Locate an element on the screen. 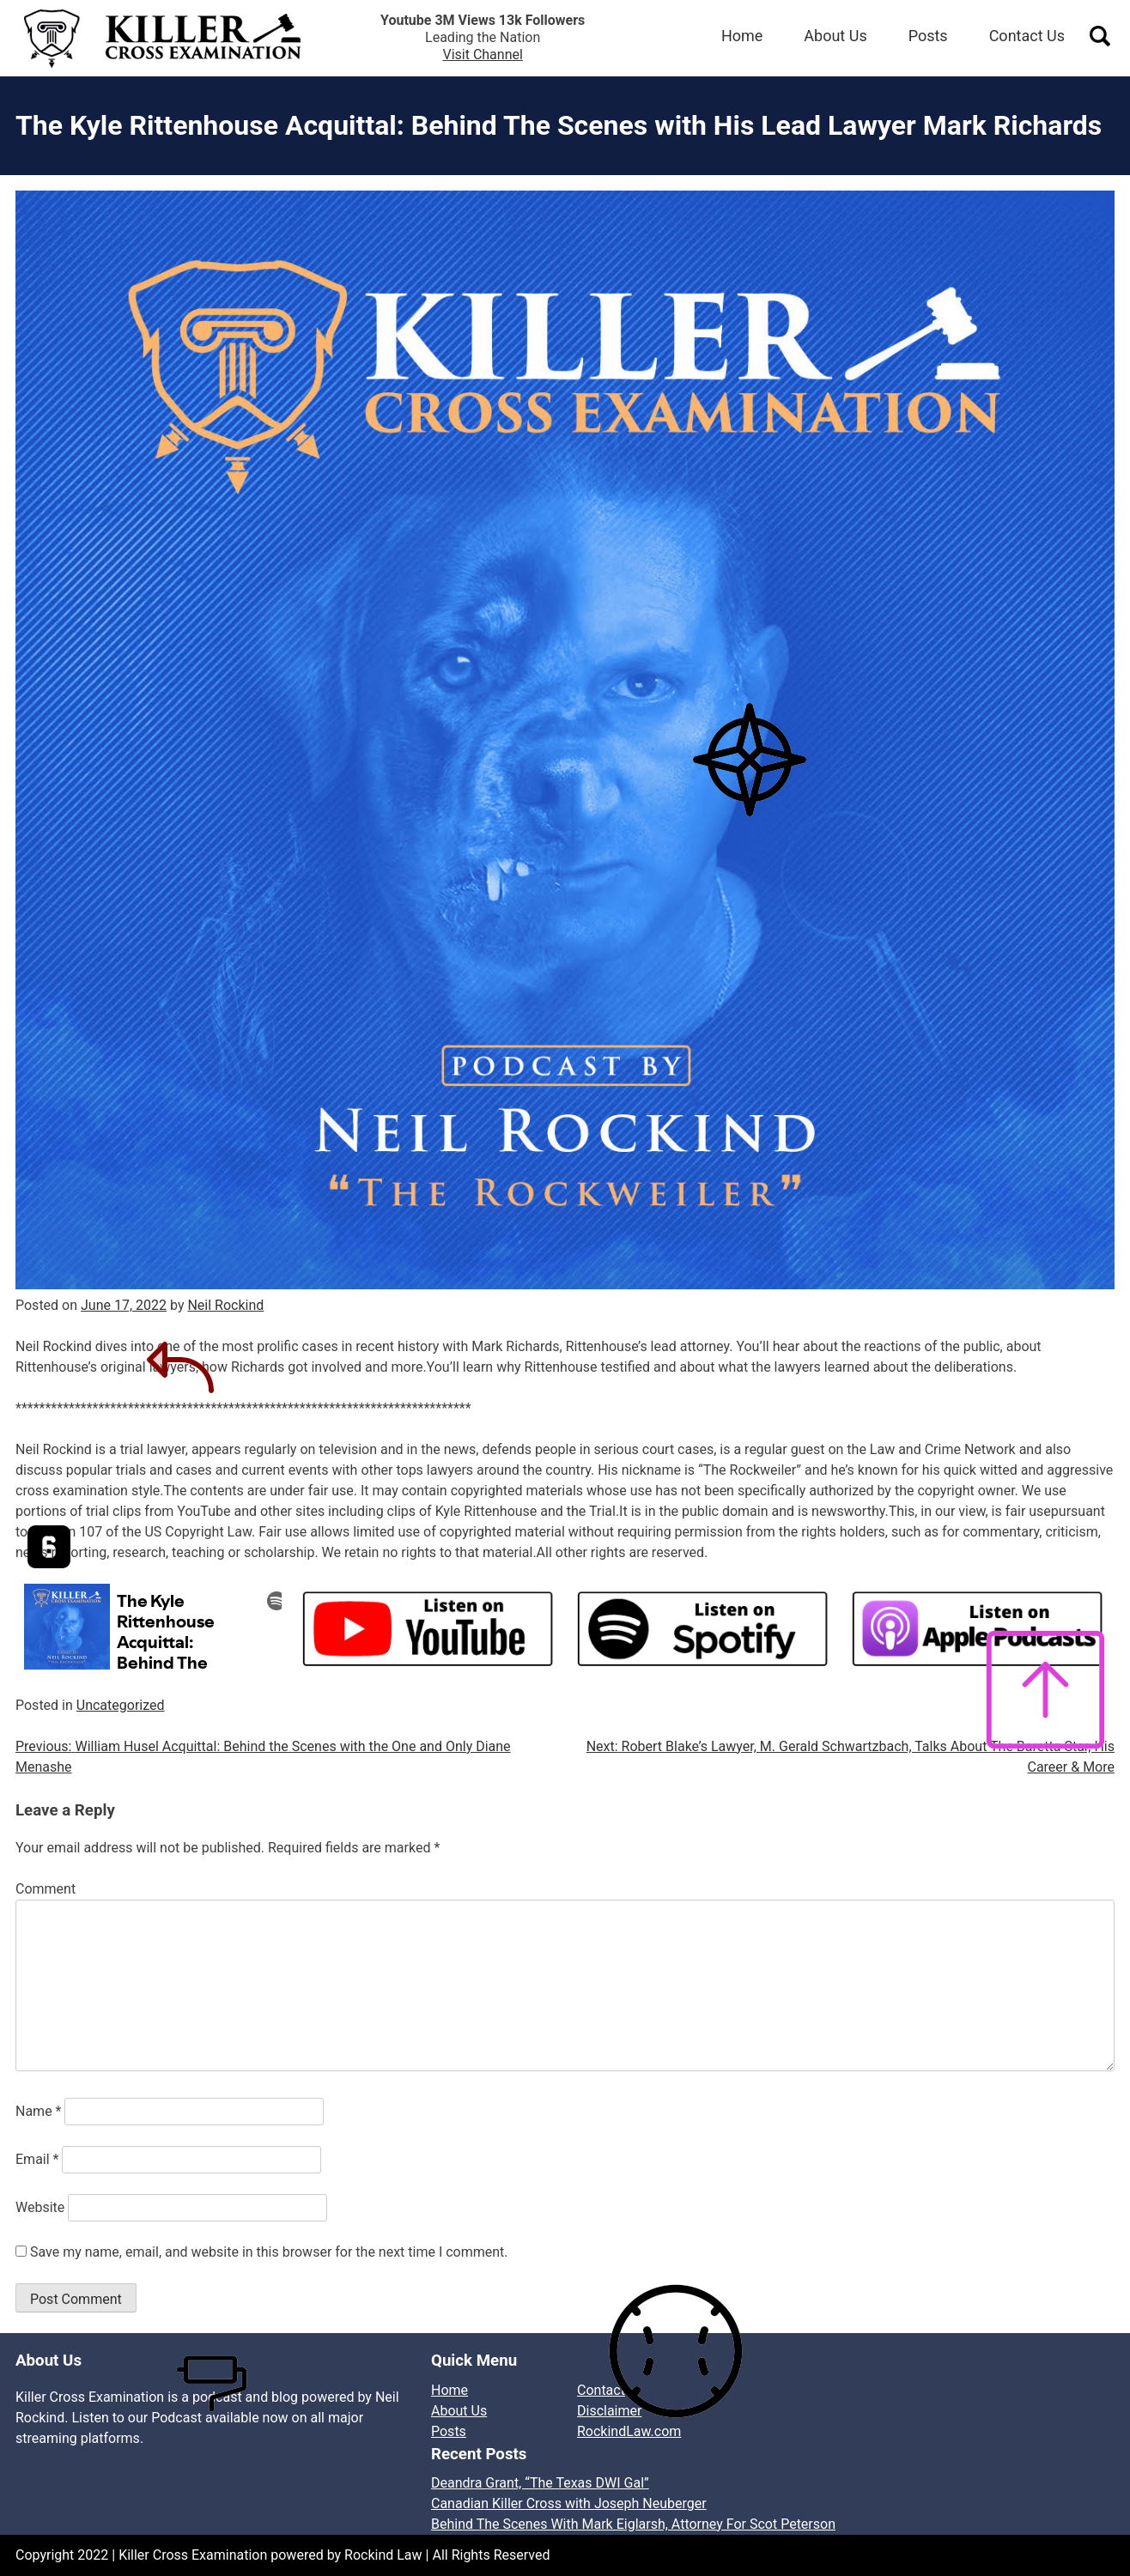 The image size is (1130, 2576). indicates step 6 in a numbered sequence is located at coordinates (49, 1547).